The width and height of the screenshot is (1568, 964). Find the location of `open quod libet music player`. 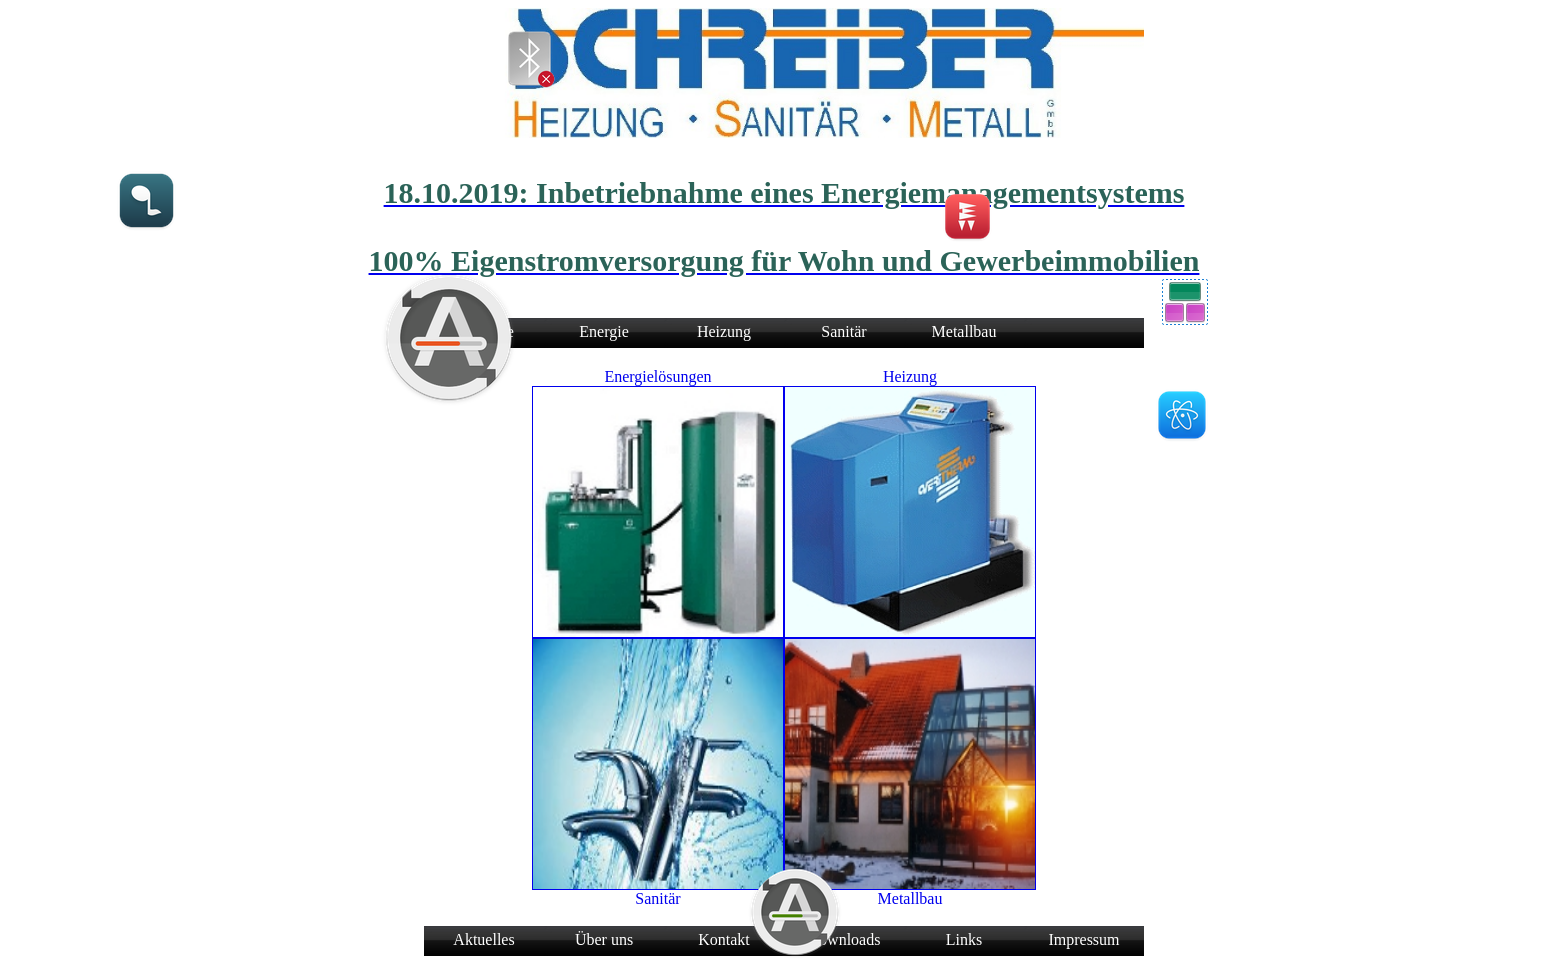

open quod libet music player is located at coordinates (146, 200).